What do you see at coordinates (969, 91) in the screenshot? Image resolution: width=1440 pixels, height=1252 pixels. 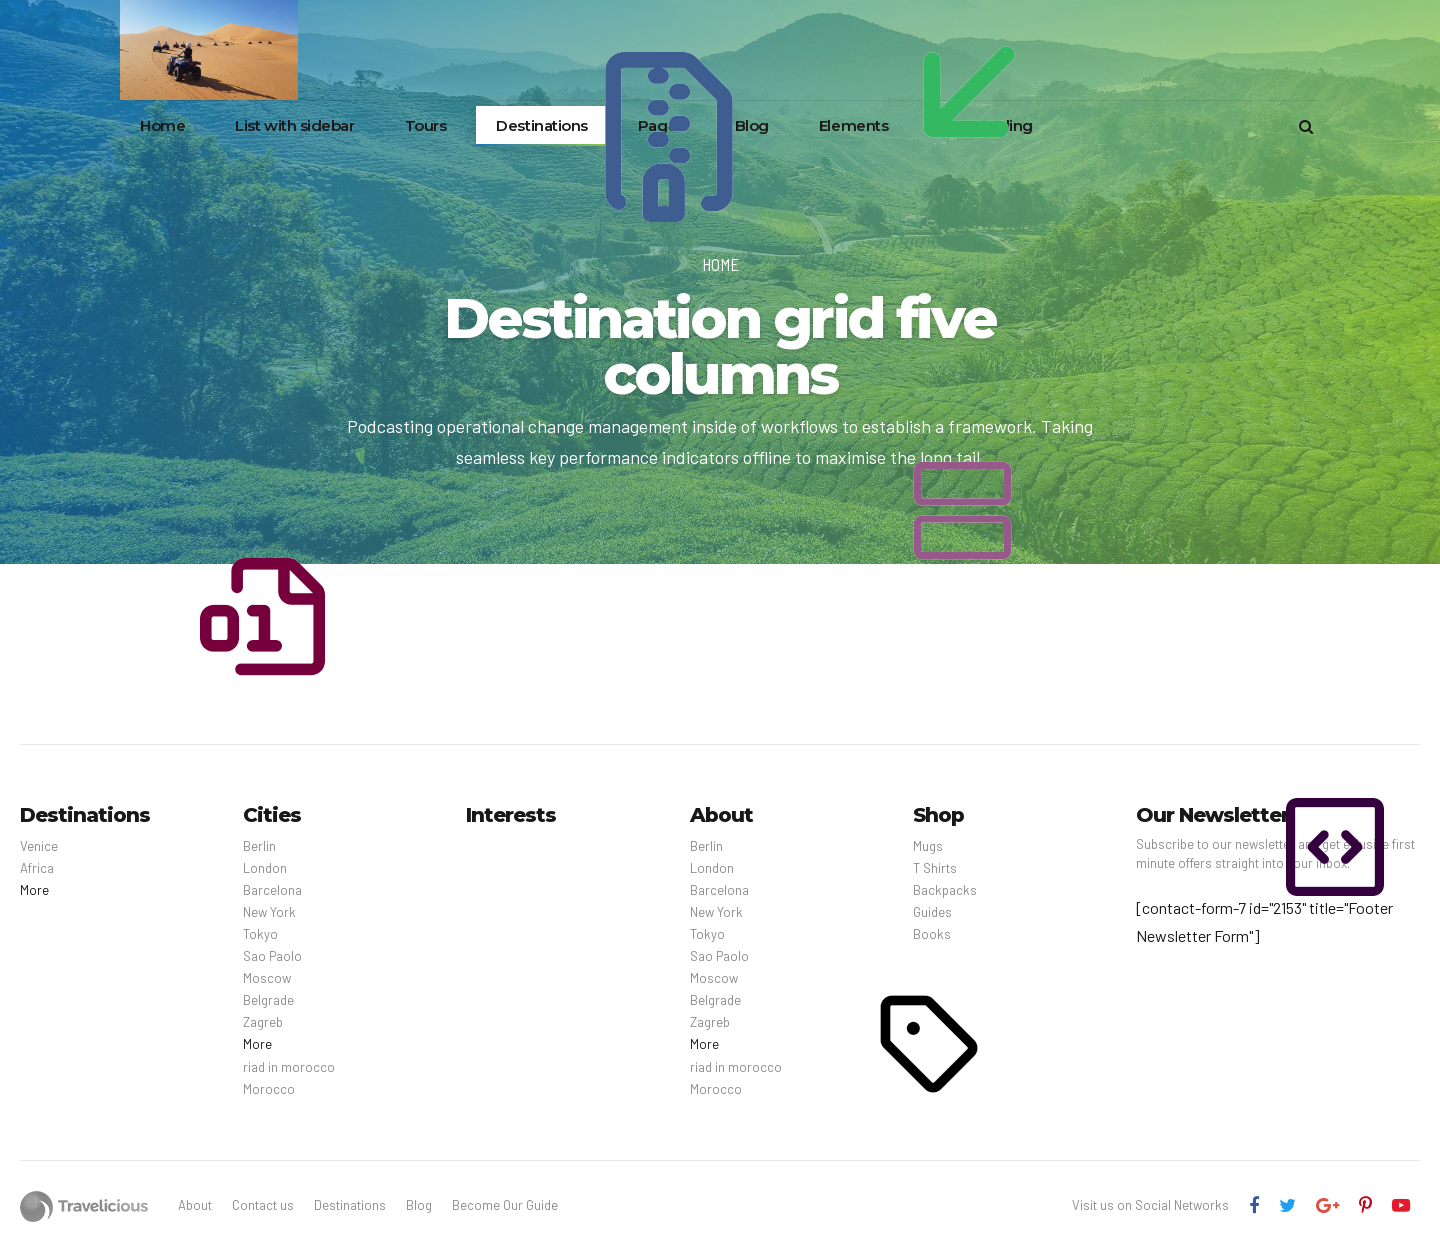 I see `navigate to previous or lower-left content` at bounding box center [969, 91].